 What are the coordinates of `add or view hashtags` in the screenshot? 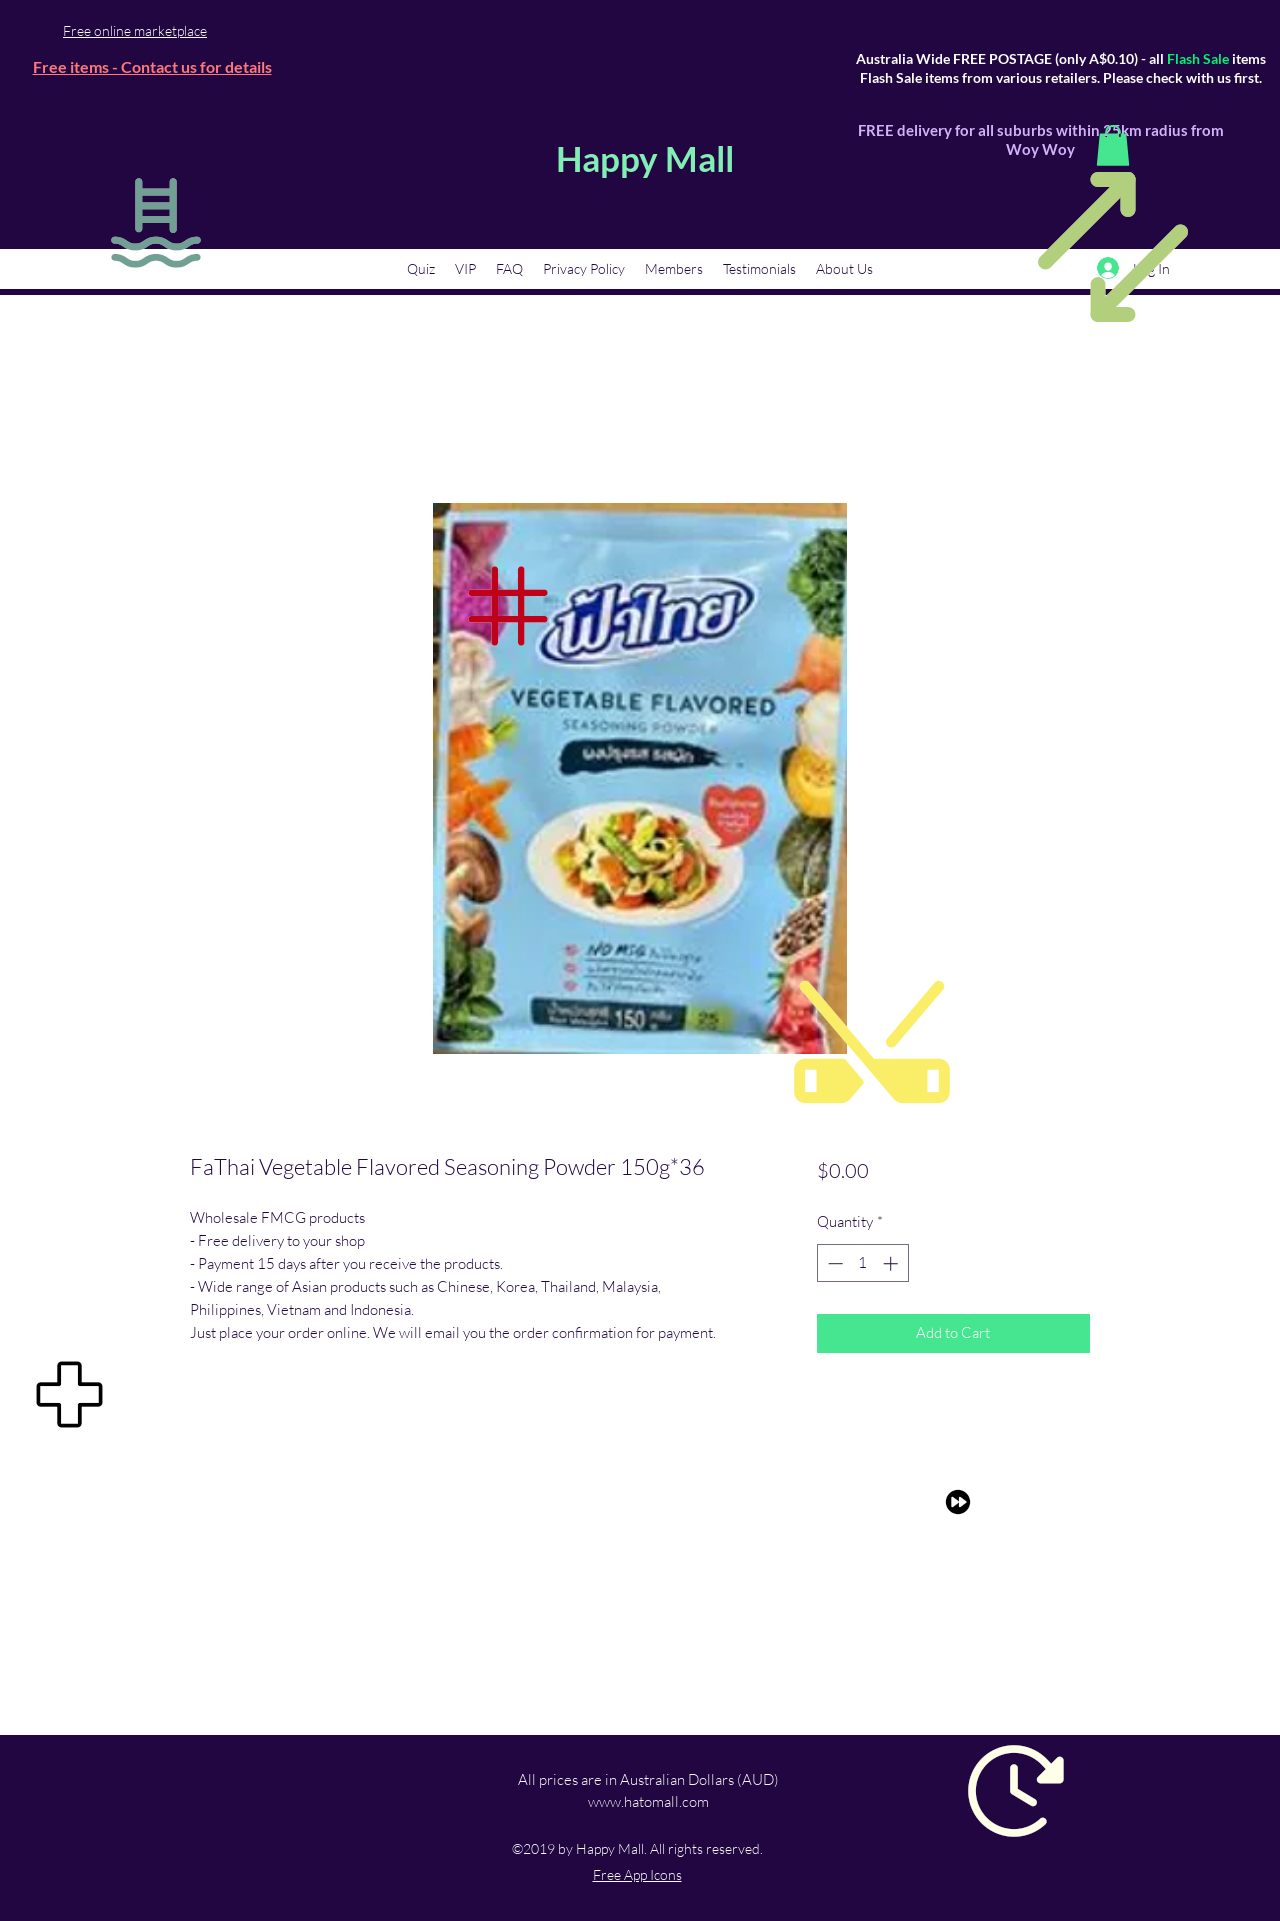 It's located at (508, 606).